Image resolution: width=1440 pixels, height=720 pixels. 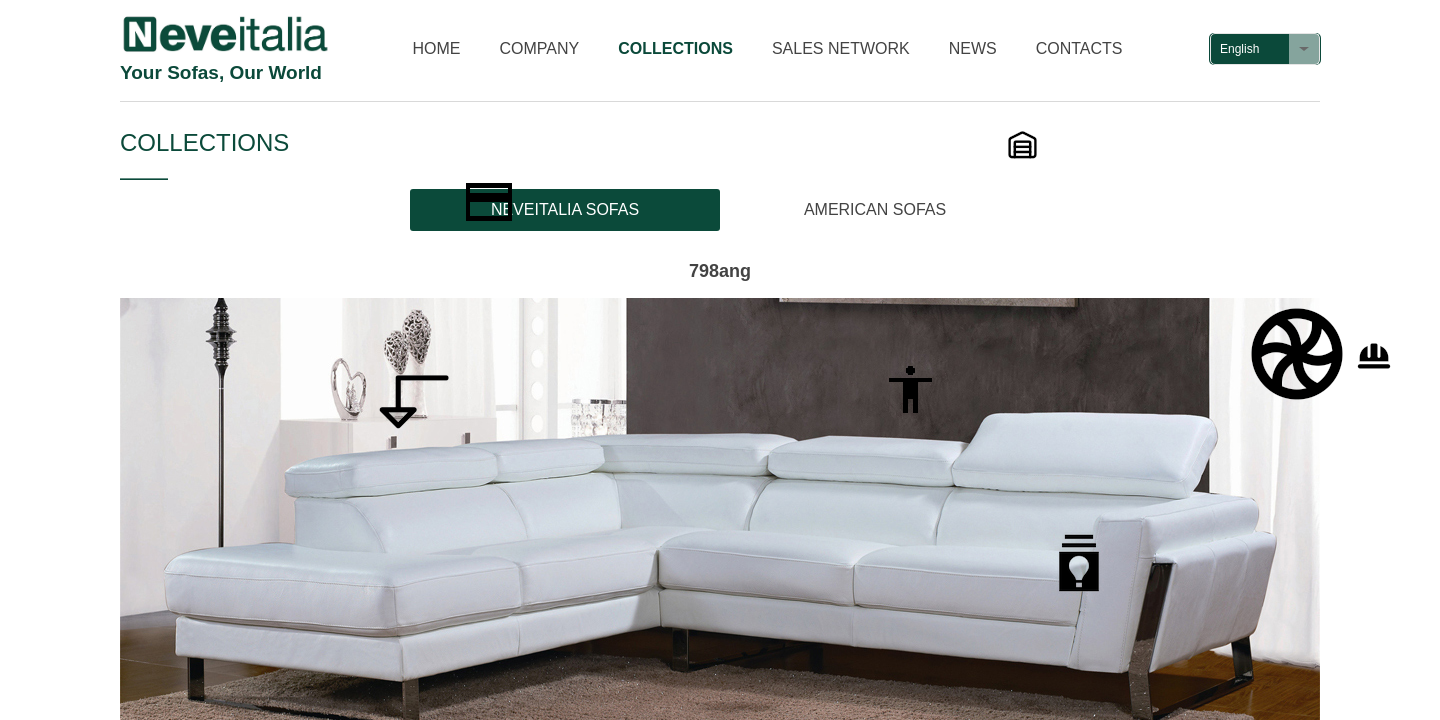 What do you see at coordinates (489, 202) in the screenshot?
I see `access payment methods` at bounding box center [489, 202].